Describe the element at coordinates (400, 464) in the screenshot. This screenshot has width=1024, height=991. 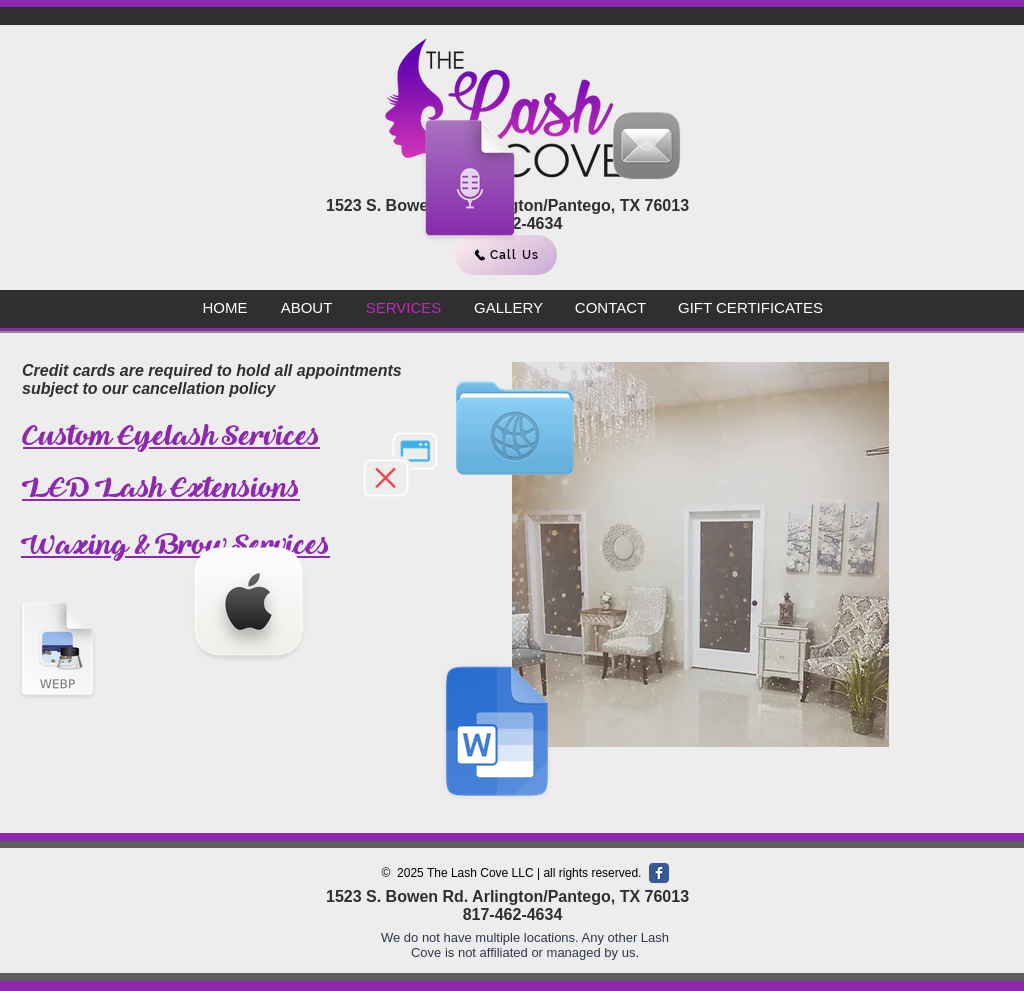
I see `disconnect or shut down external display` at that location.